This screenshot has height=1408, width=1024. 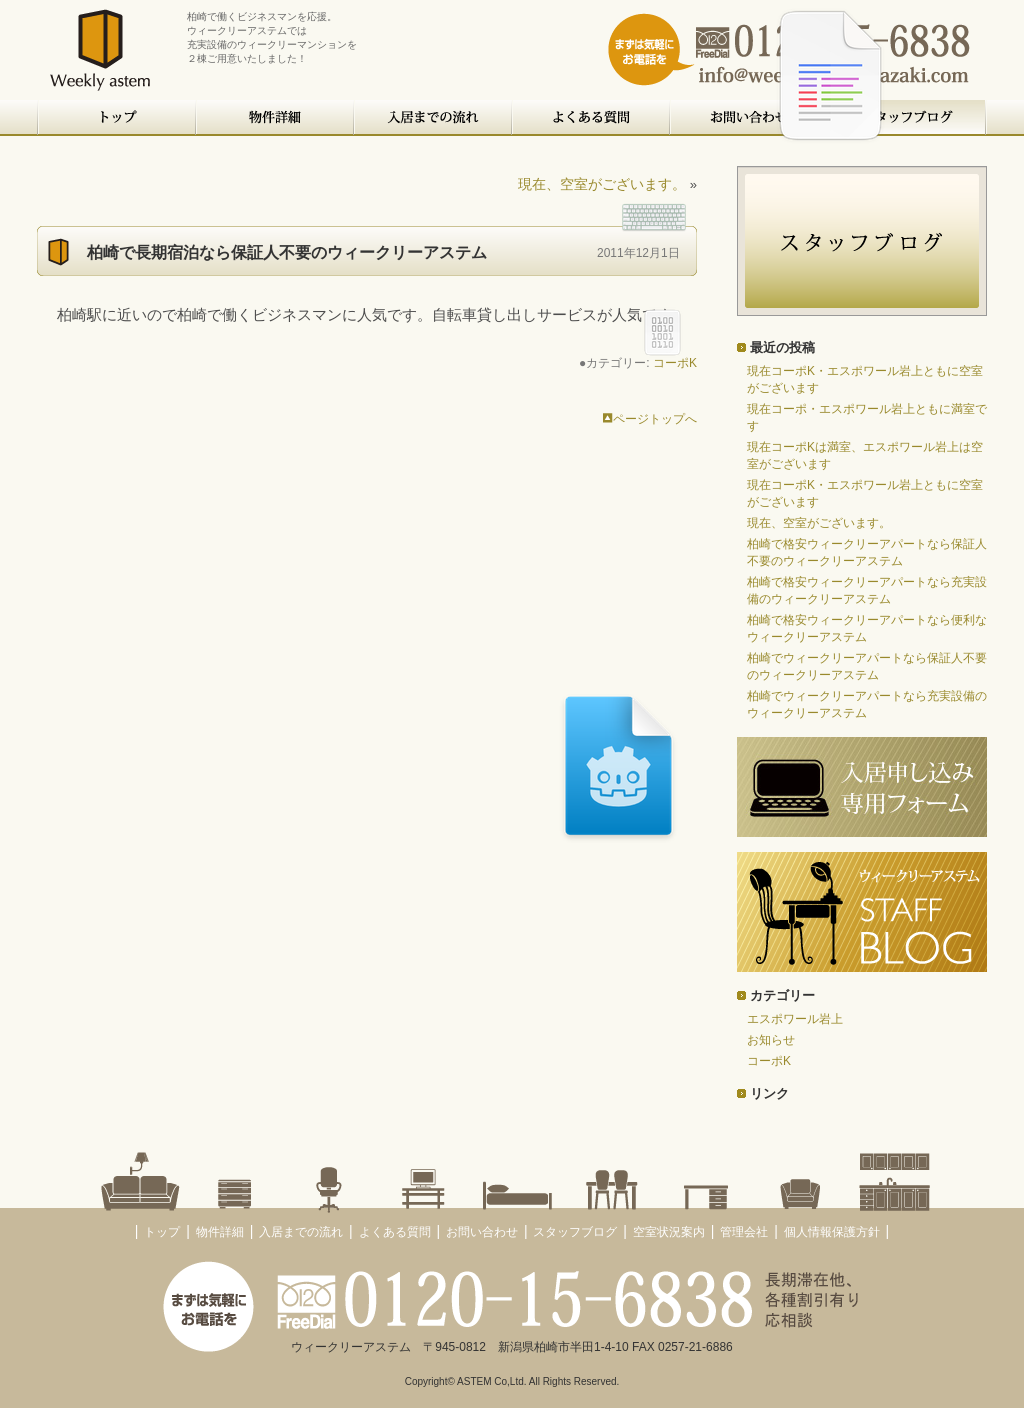 What do you see at coordinates (830, 75) in the screenshot?
I see `a script or code file` at bounding box center [830, 75].